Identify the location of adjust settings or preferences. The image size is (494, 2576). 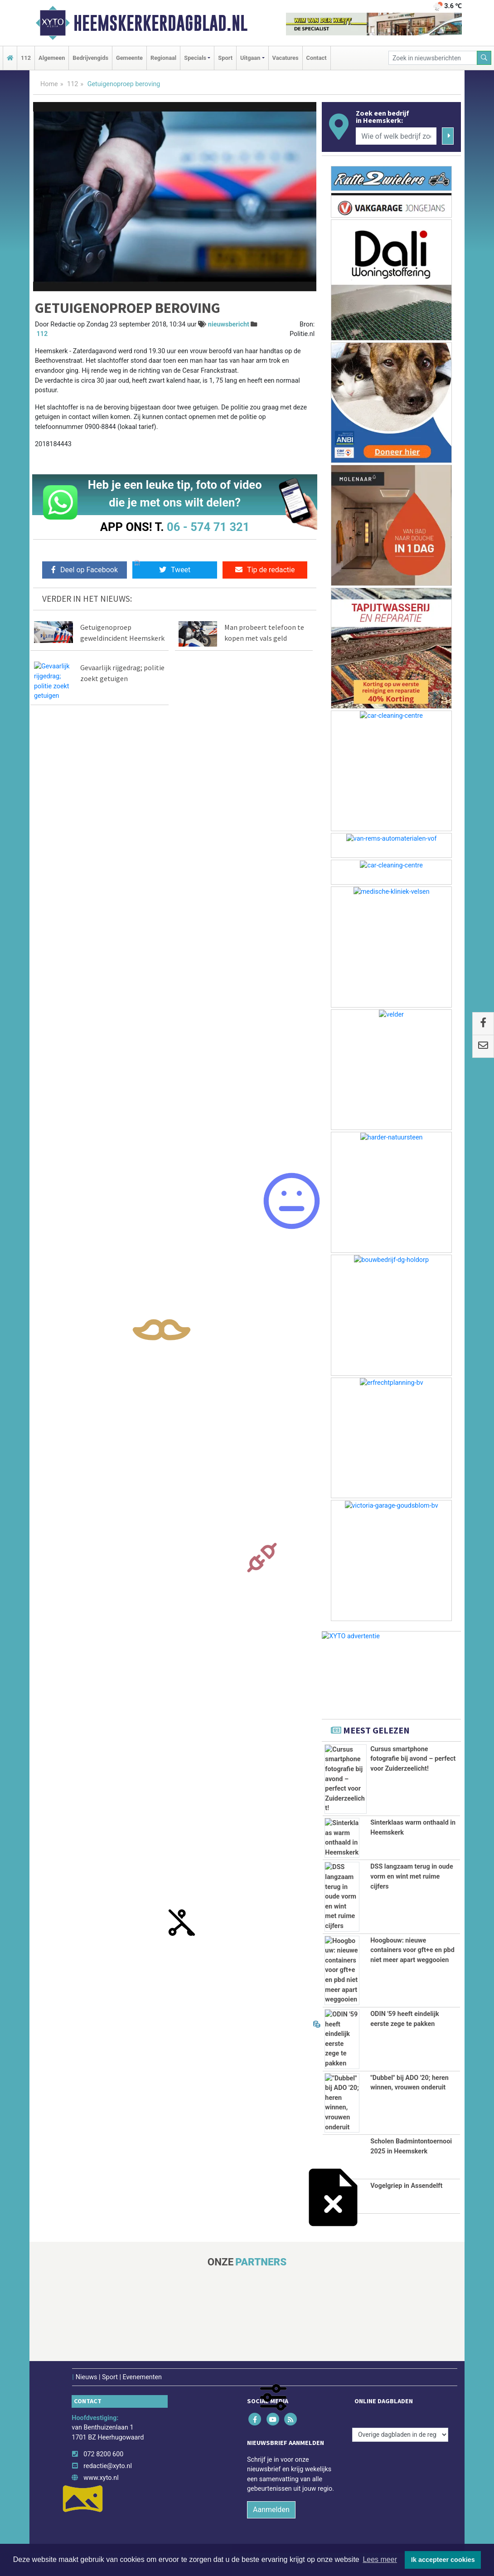
(273, 2397).